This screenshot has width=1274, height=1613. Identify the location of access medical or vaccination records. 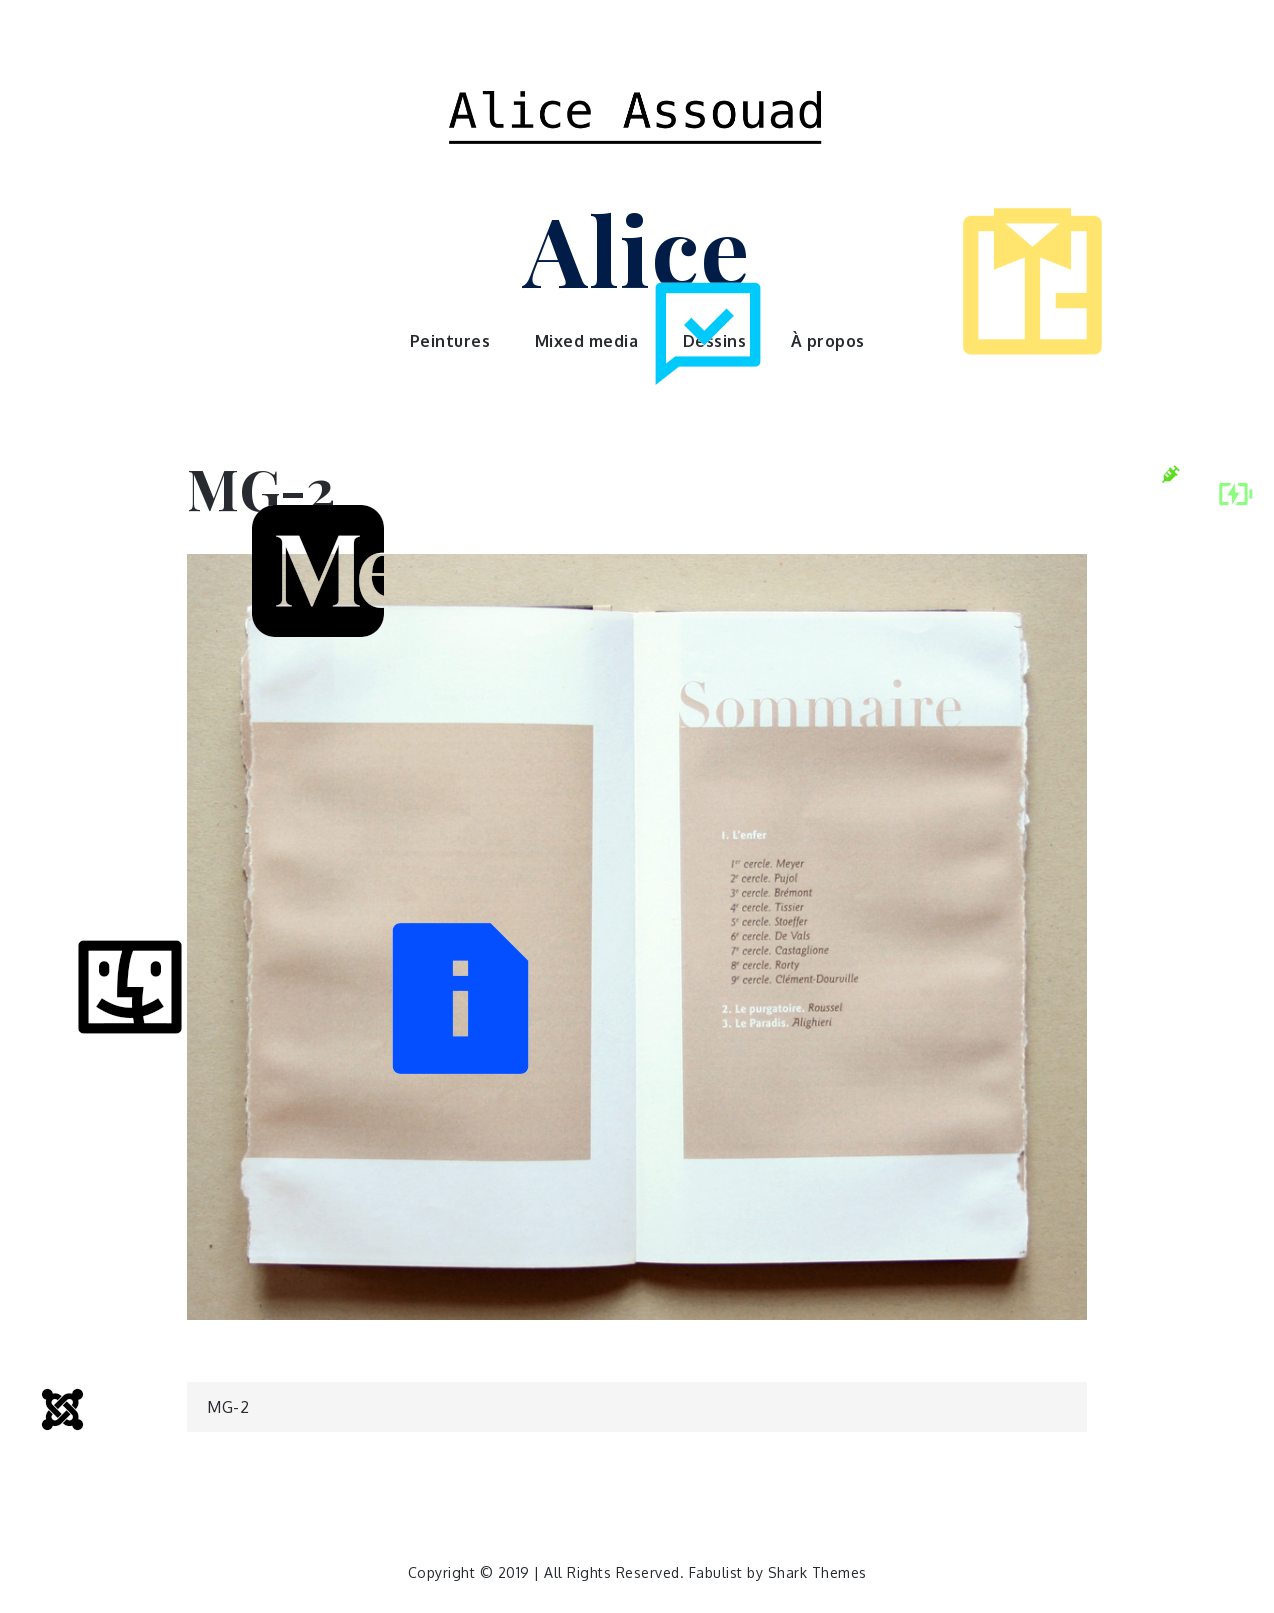
(1171, 474).